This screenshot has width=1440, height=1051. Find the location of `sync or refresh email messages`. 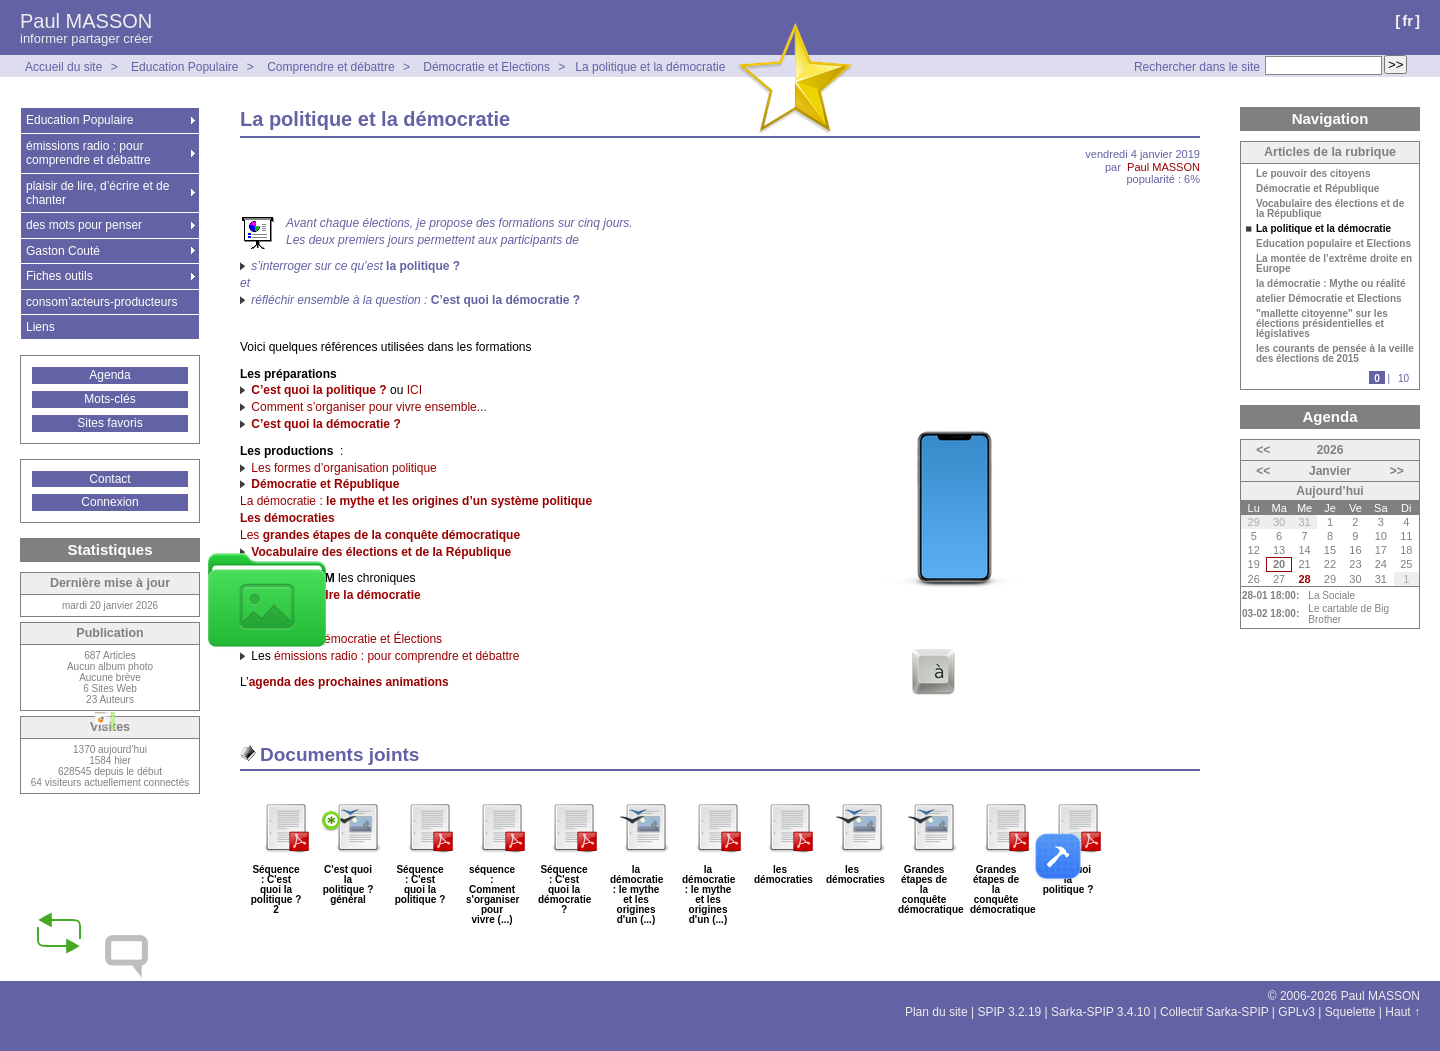

sync or refresh email messages is located at coordinates (59, 933).